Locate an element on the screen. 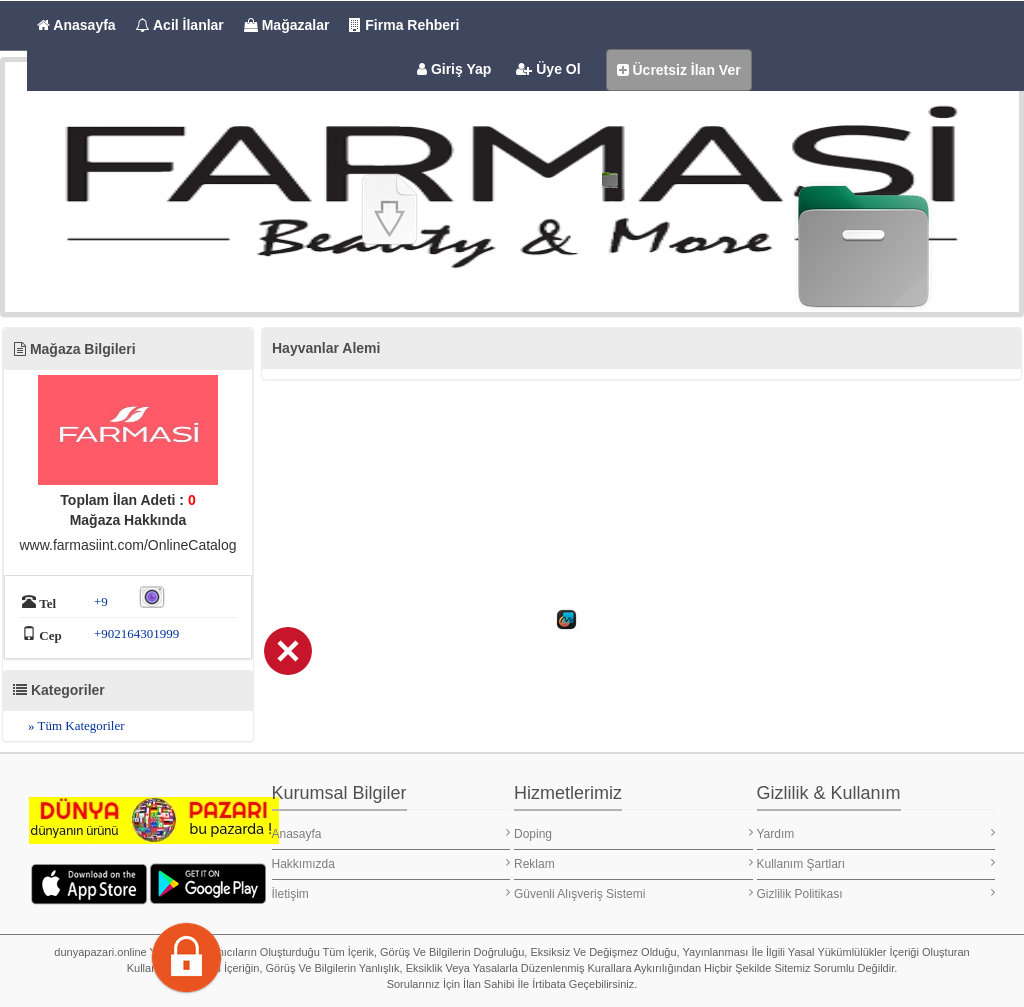  access screen lock or security settings is located at coordinates (186, 957).